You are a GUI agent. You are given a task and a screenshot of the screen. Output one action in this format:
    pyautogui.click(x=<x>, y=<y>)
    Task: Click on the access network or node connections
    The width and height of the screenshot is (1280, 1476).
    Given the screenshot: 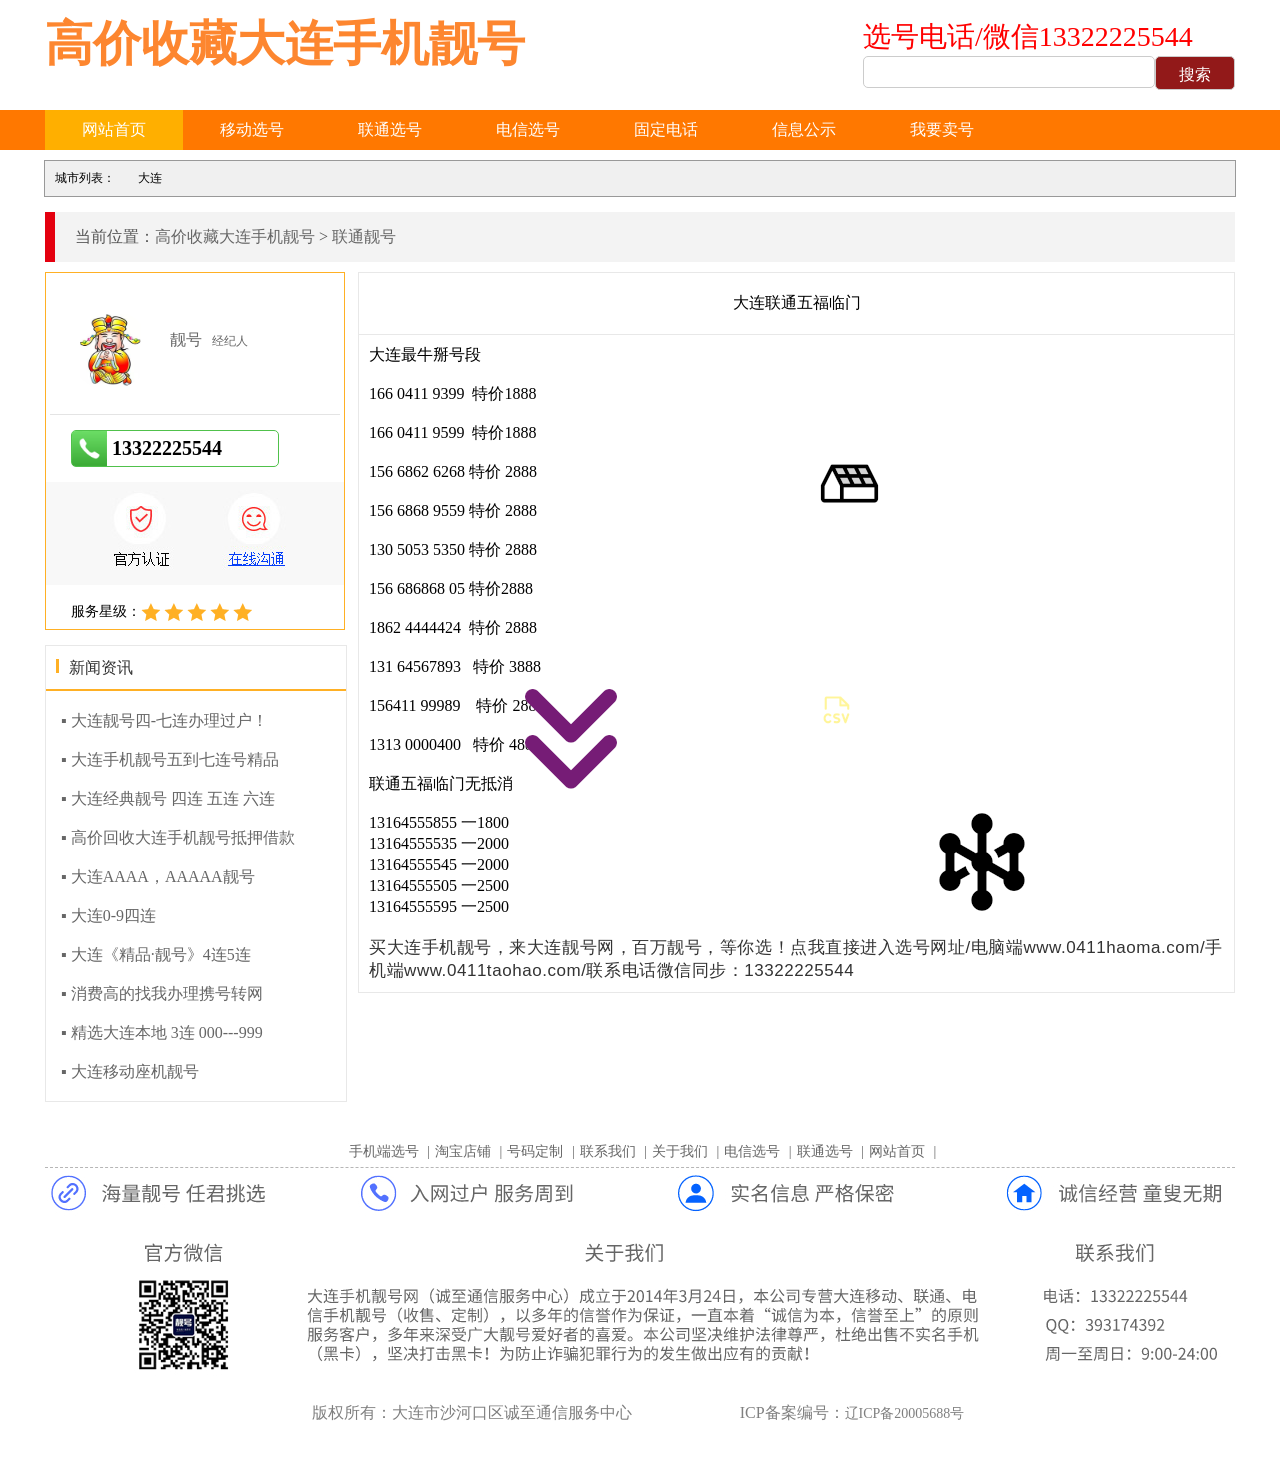 What is the action you would take?
    pyautogui.click(x=982, y=862)
    